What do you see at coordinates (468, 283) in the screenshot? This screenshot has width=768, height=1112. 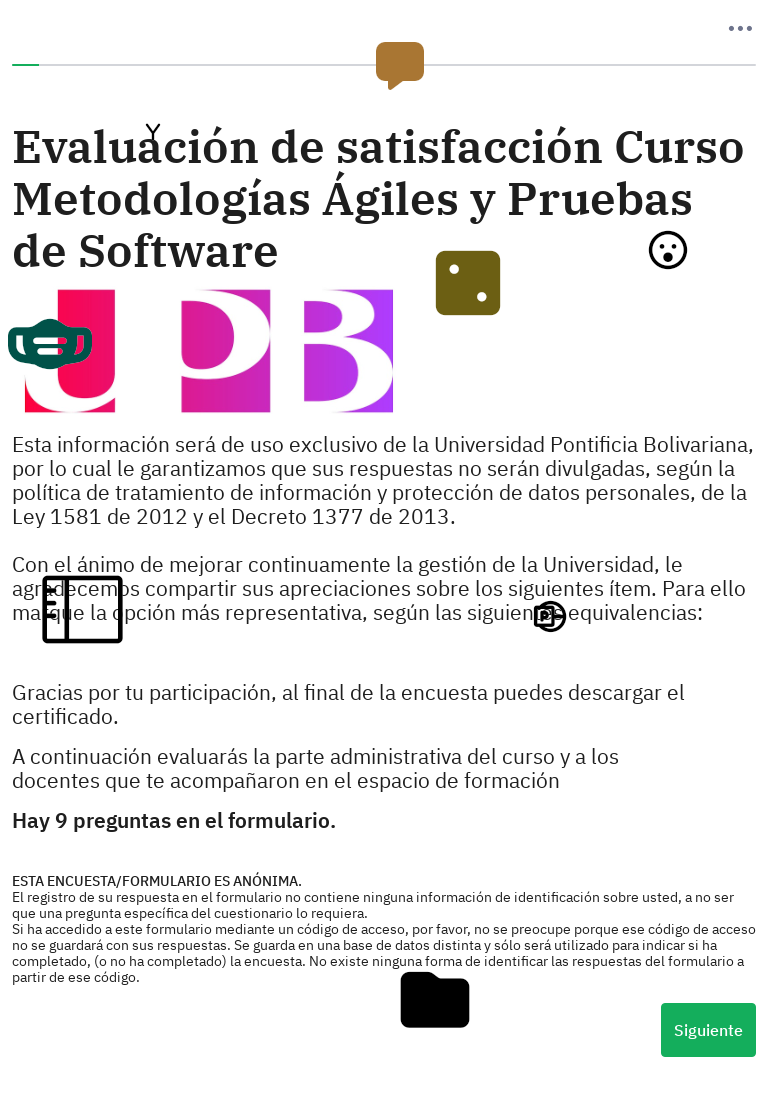 I see `indicates a random or chance-based action` at bounding box center [468, 283].